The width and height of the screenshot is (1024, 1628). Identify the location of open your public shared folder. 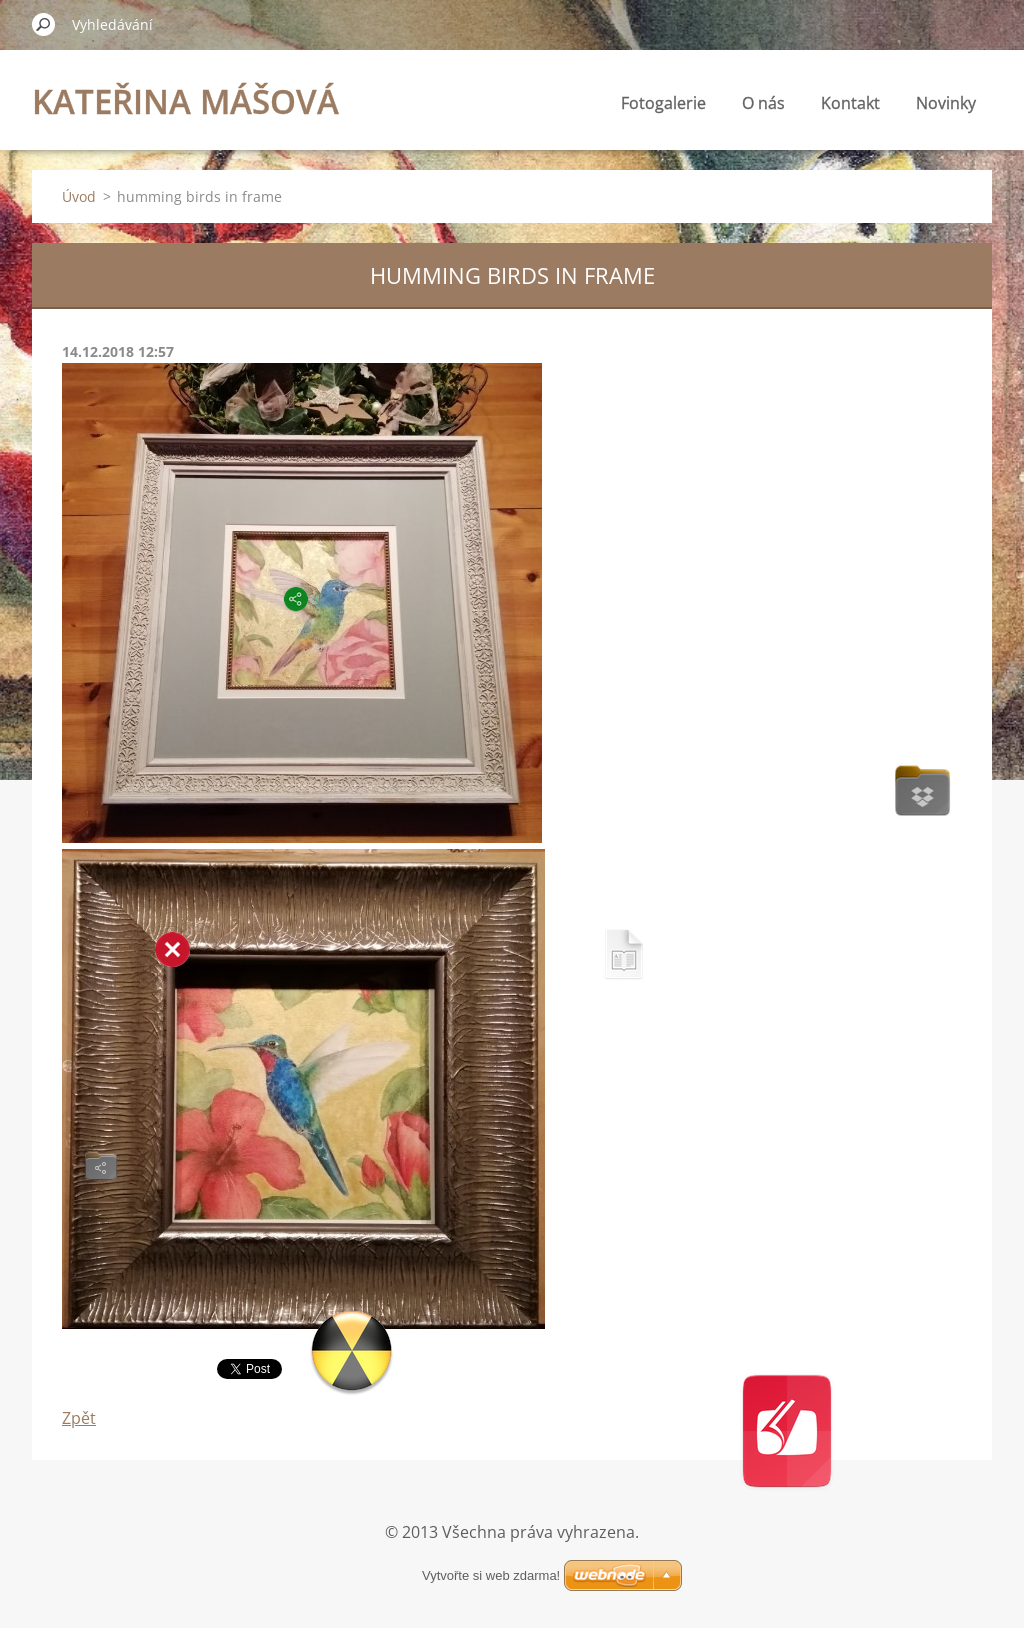
(101, 1165).